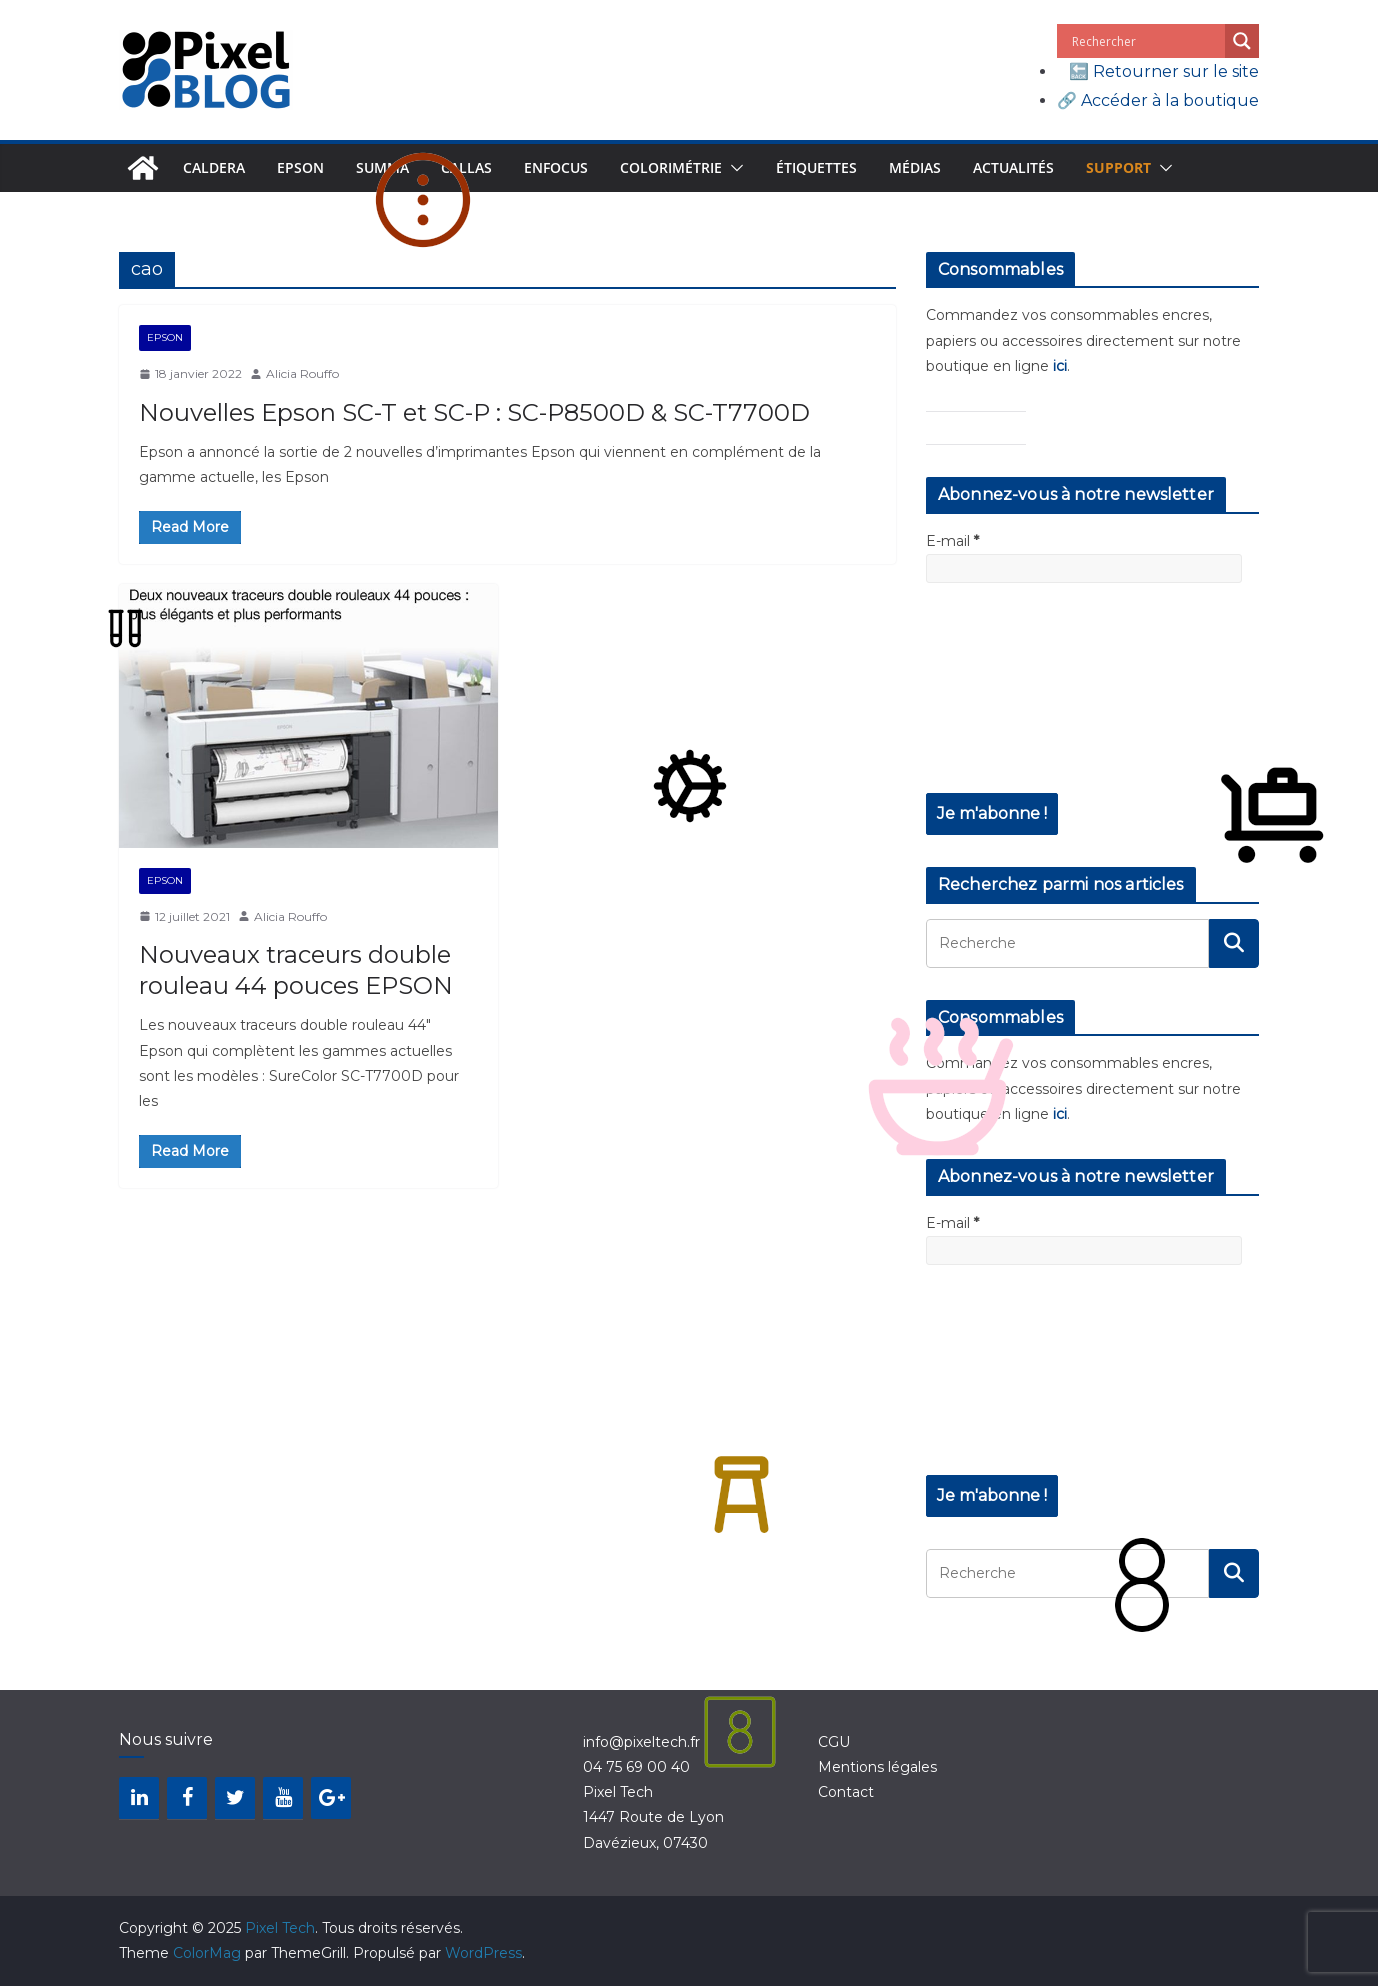  Describe the element at coordinates (740, 1732) in the screenshot. I see `select or navigate to item number eight` at that location.